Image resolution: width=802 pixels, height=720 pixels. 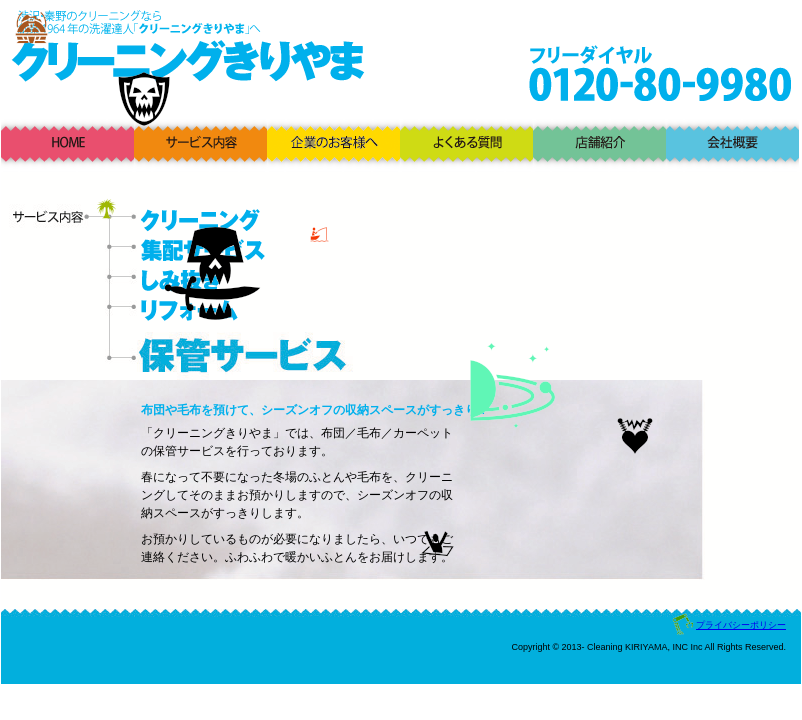 What do you see at coordinates (212, 274) in the screenshot?
I see `indicates a critical hit or bite attack ability` at bounding box center [212, 274].